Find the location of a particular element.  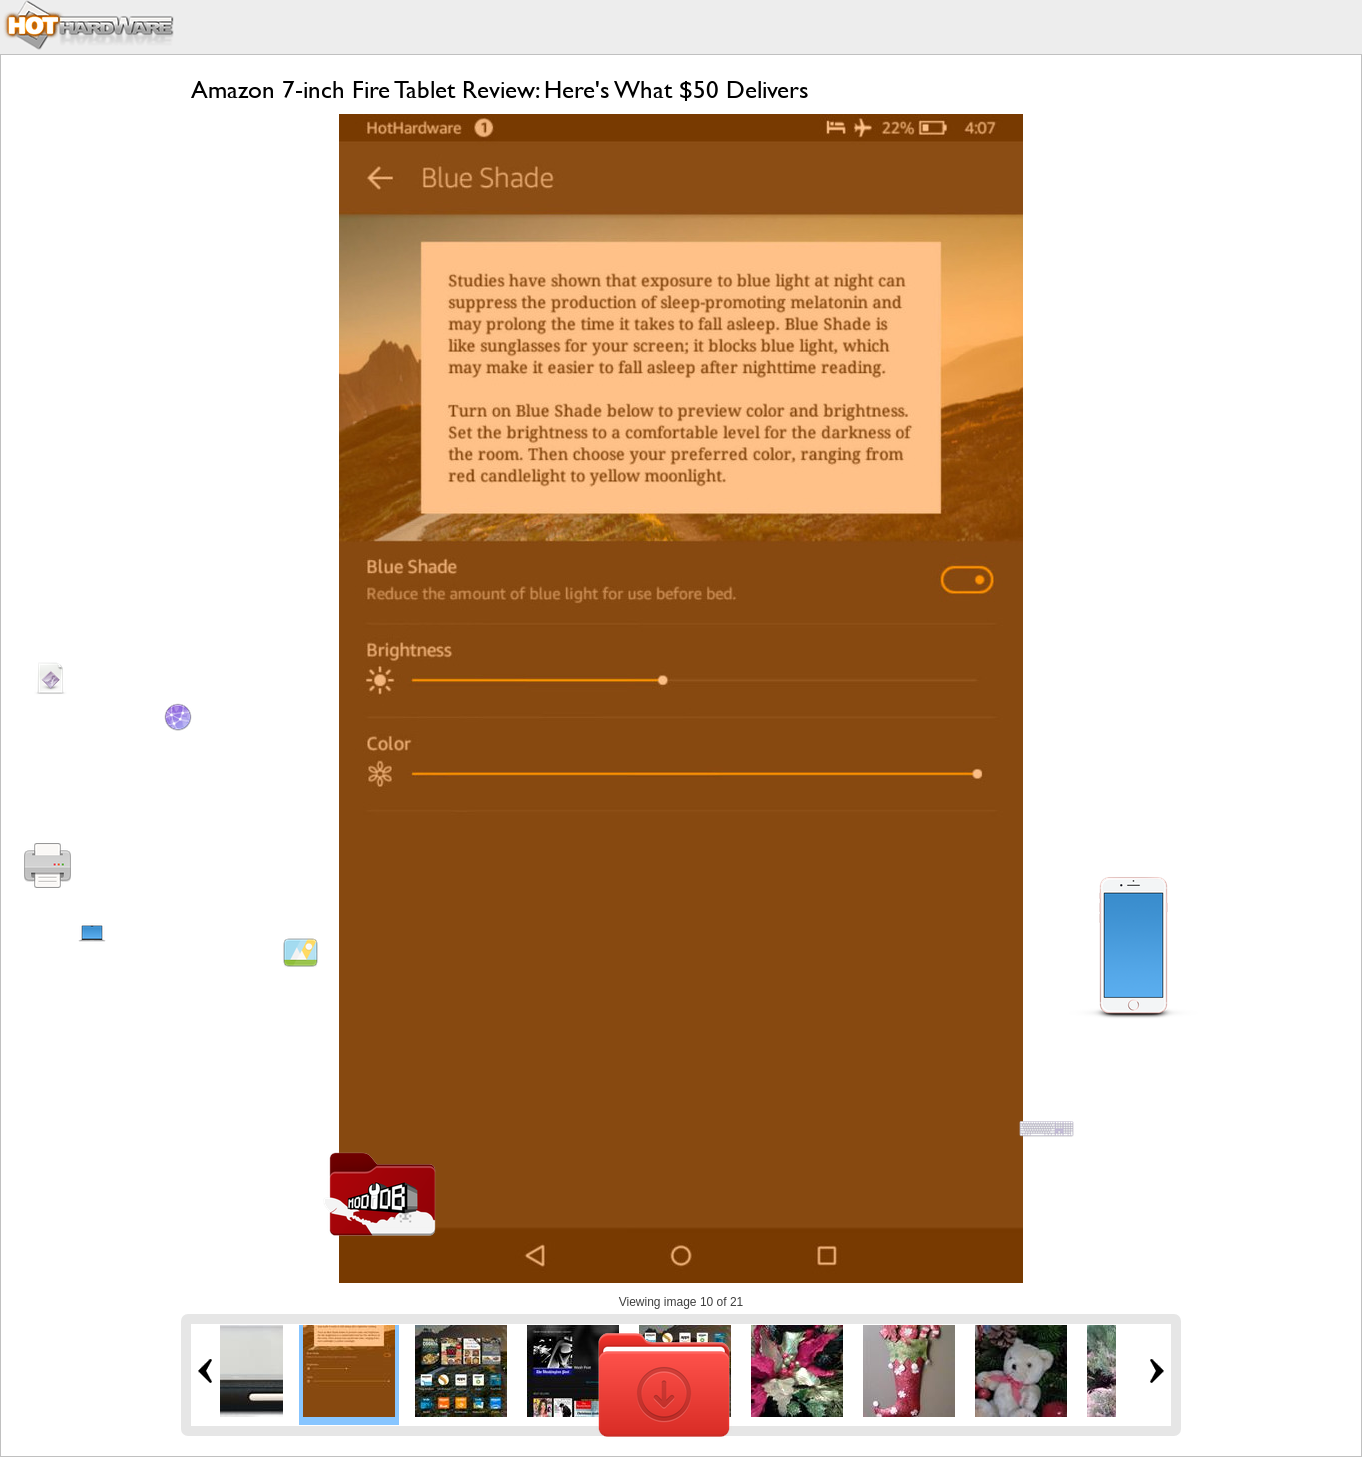

open graphics or image editing applications is located at coordinates (300, 952).